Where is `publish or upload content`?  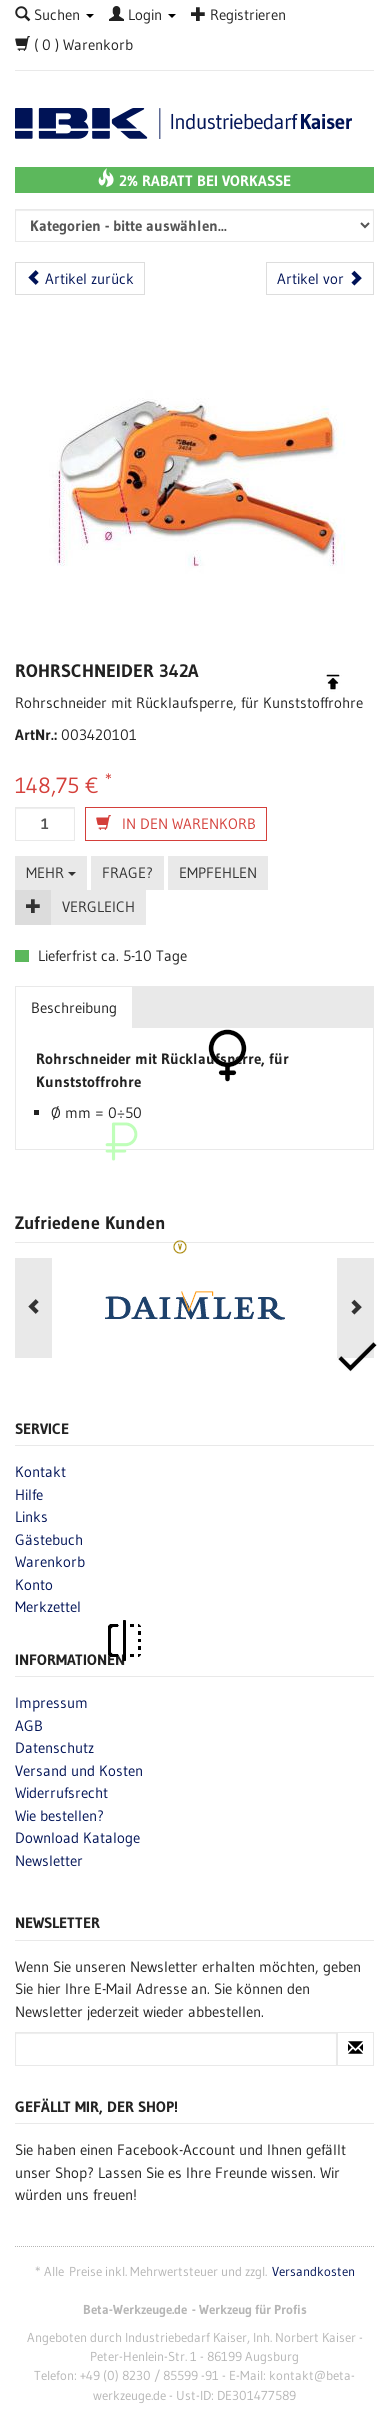
publish or upload content is located at coordinates (333, 682).